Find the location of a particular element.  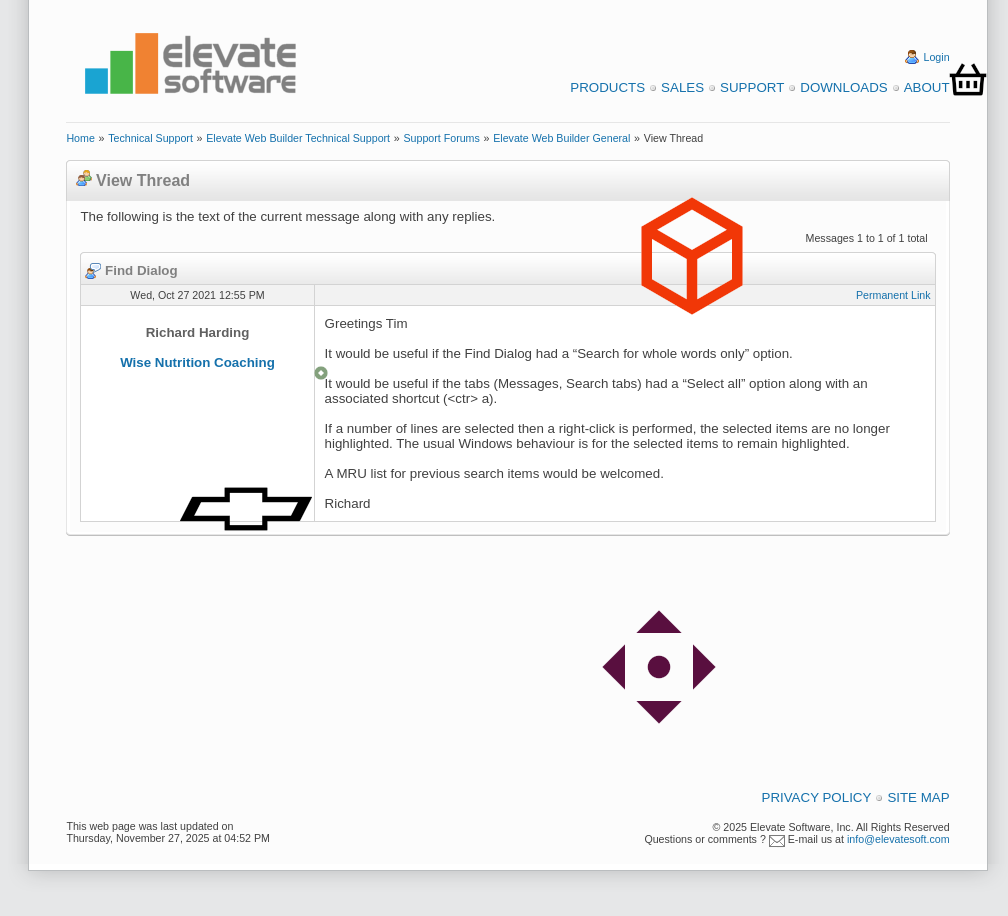

view your shopping basket is located at coordinates (968, 79).